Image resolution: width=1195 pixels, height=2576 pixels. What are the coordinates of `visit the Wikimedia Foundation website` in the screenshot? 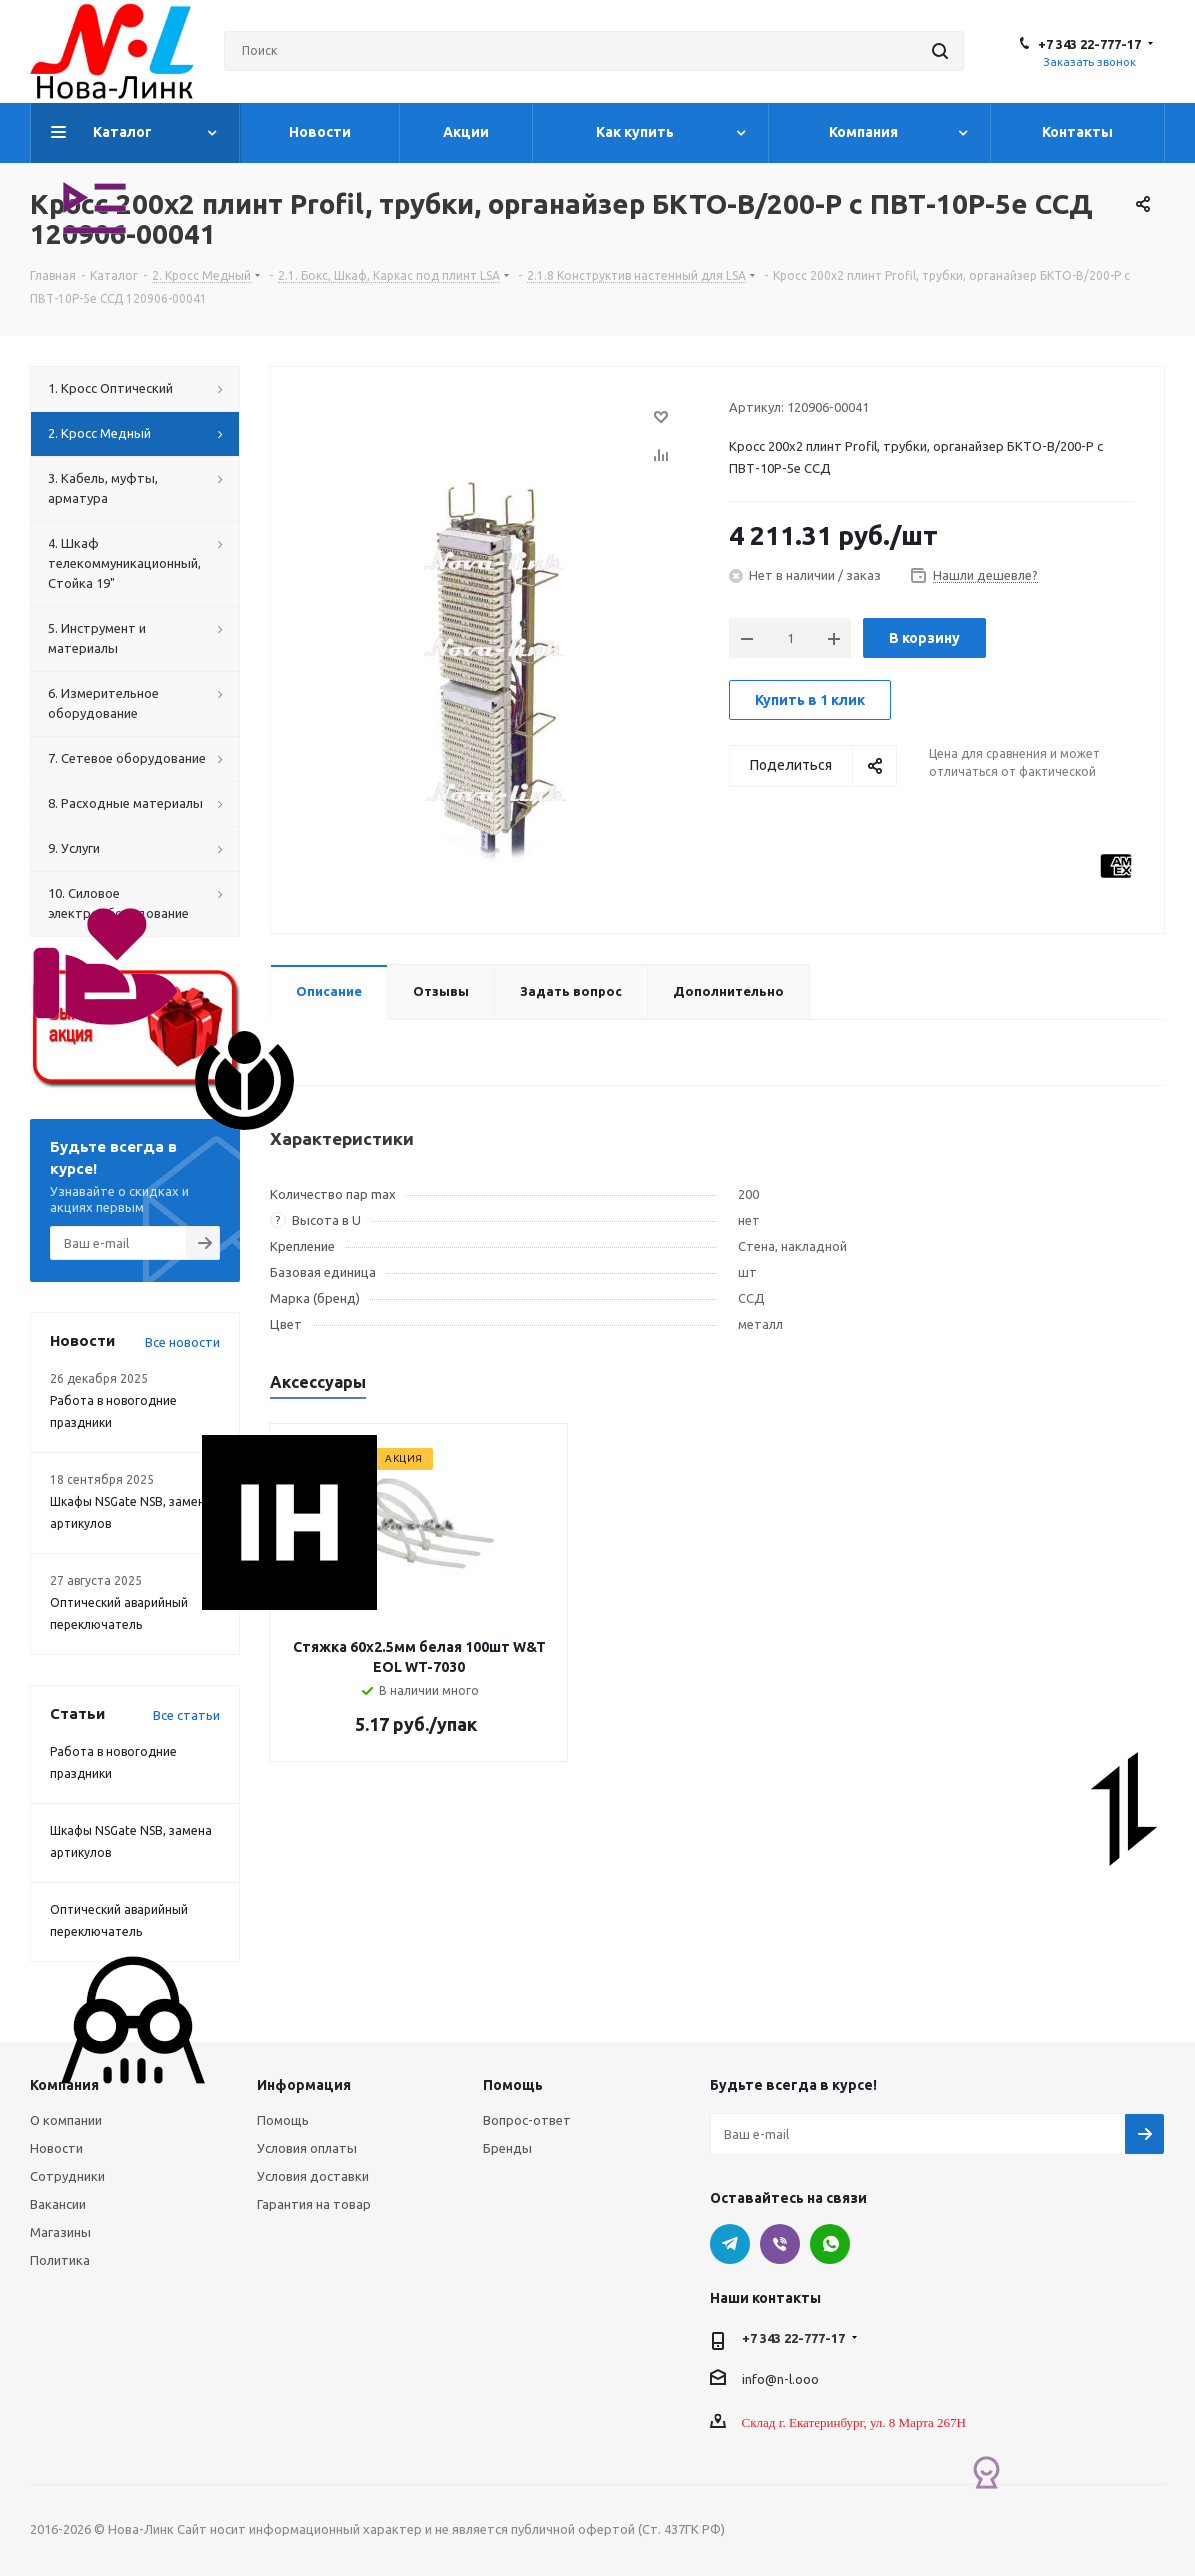 It's located at (244, 1080).